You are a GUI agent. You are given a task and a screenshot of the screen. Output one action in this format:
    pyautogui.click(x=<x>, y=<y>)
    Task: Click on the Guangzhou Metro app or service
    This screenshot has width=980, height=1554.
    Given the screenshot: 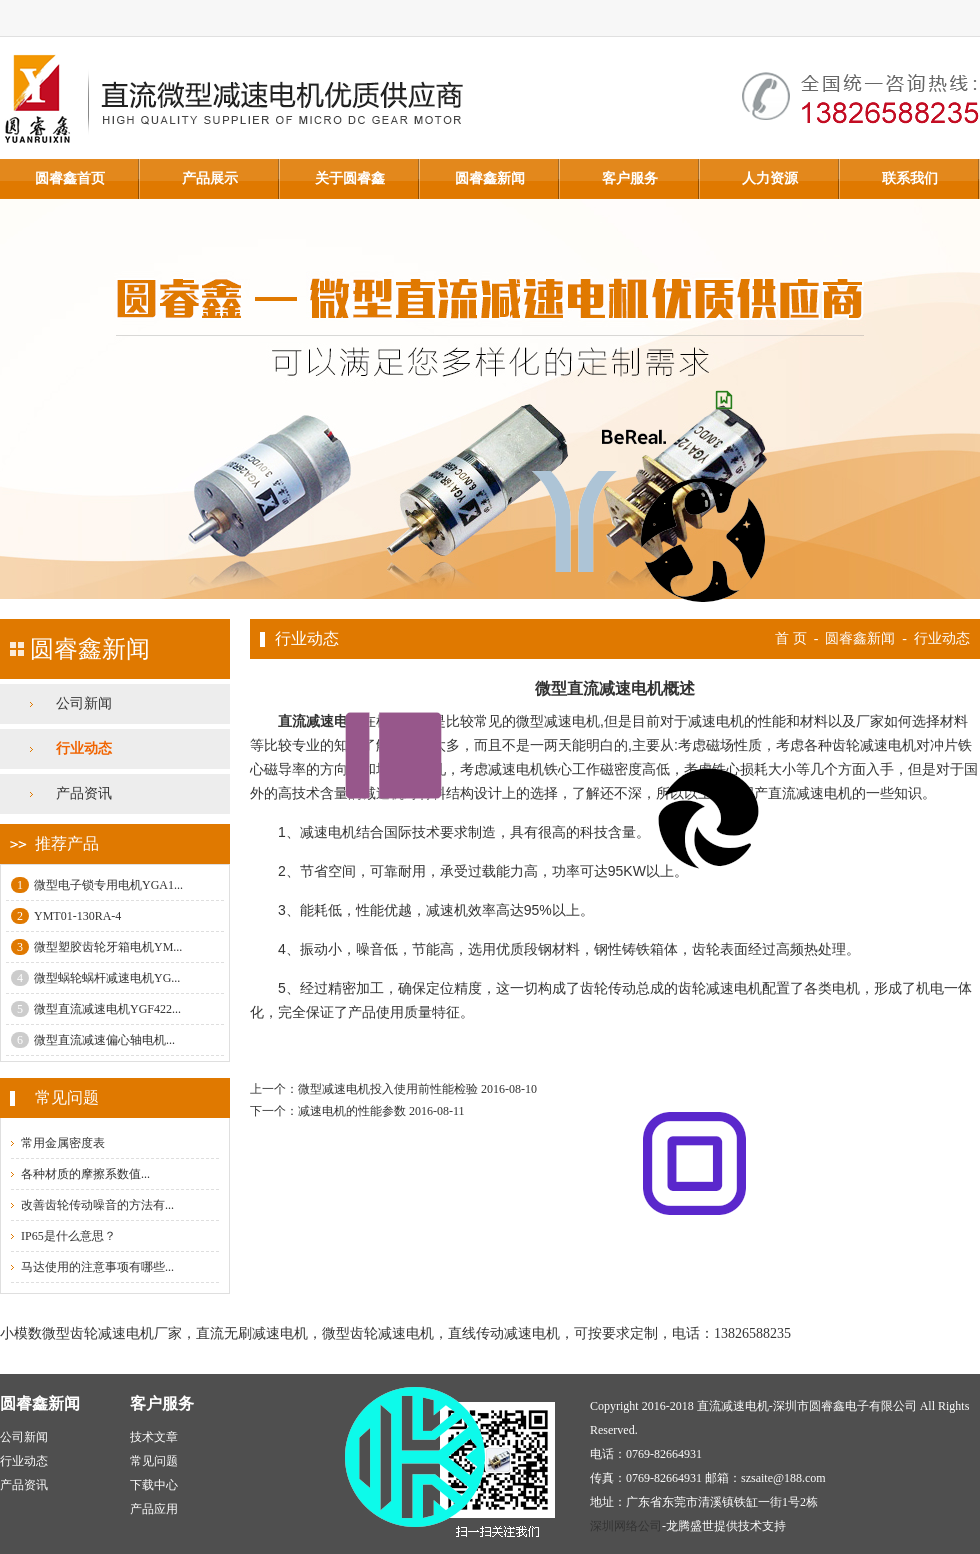 What is the action you would take?
    pyautogui.click(x=574, y=521)
    